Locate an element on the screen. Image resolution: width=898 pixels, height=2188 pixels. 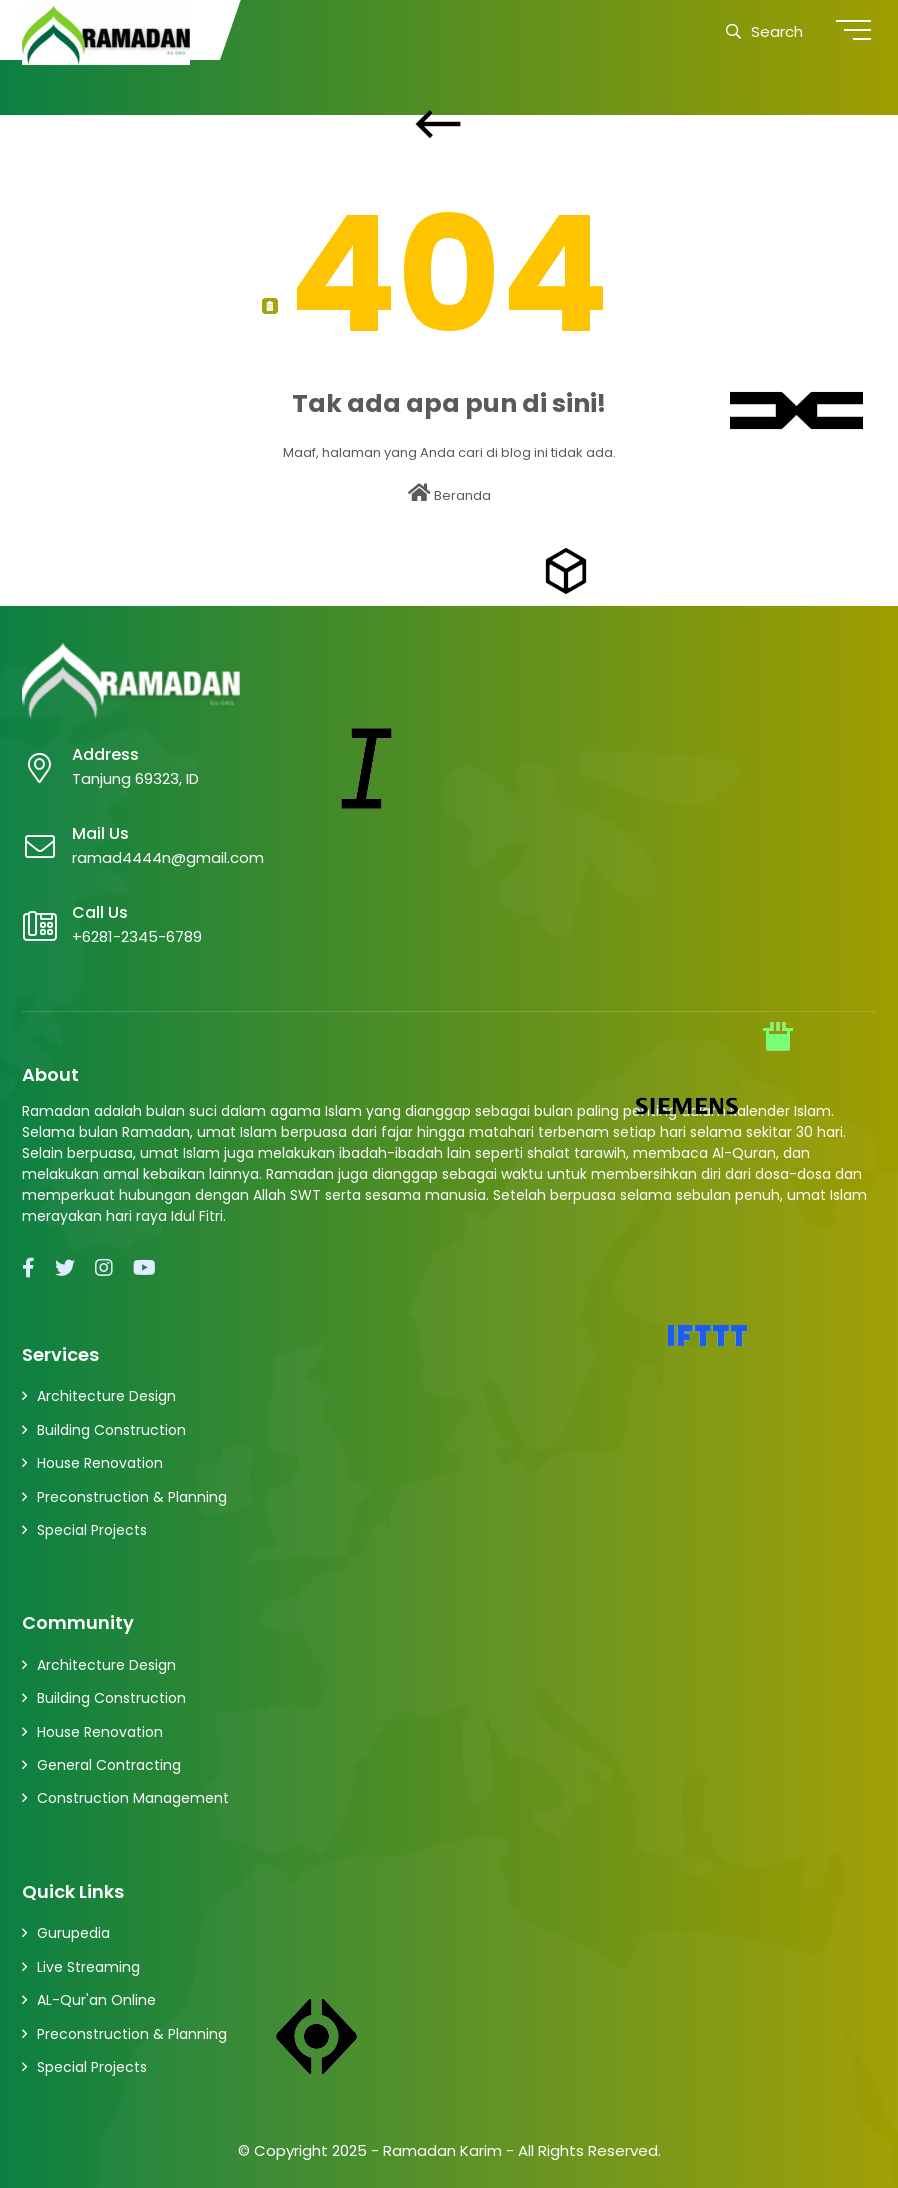
go back to the previous page is located at coordinates (438, 124).